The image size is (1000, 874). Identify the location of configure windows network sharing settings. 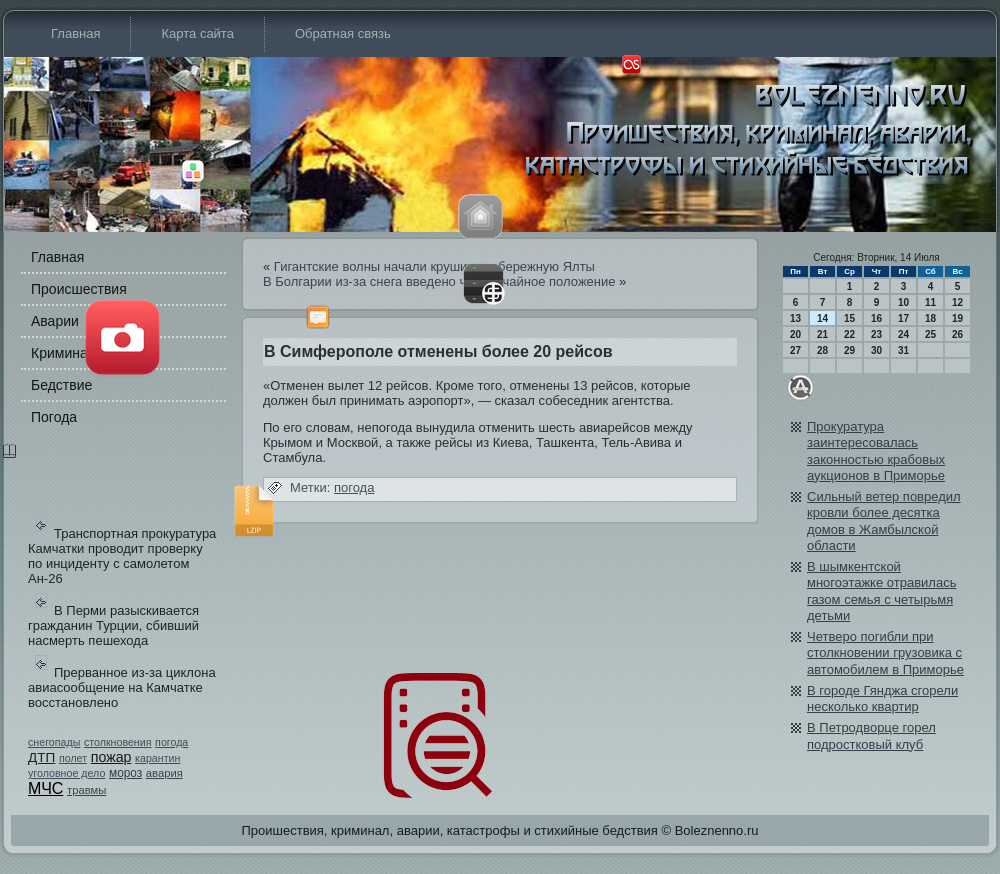
(483, 283).